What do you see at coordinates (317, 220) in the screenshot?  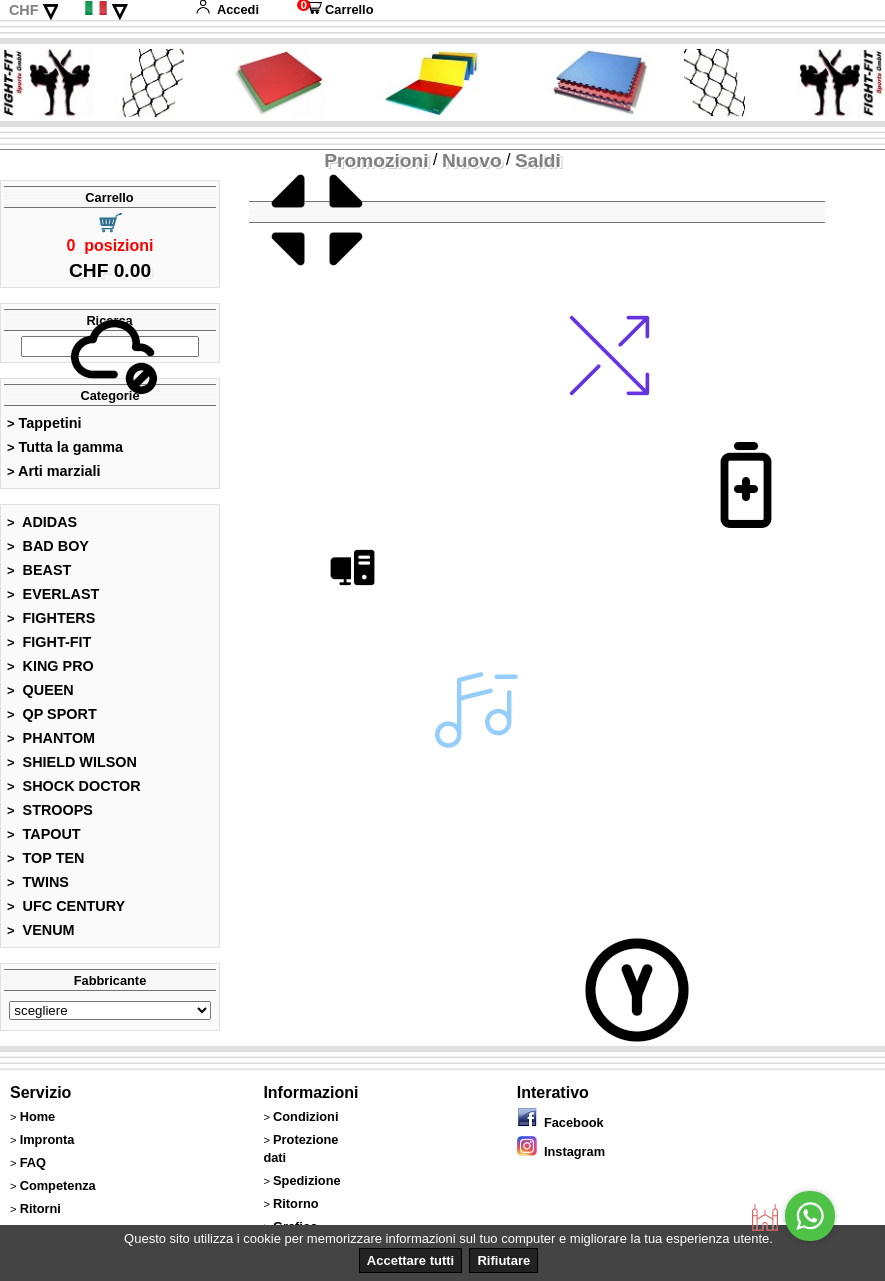 I see `exit fullscreen mode` at bounding box center [317, 220].